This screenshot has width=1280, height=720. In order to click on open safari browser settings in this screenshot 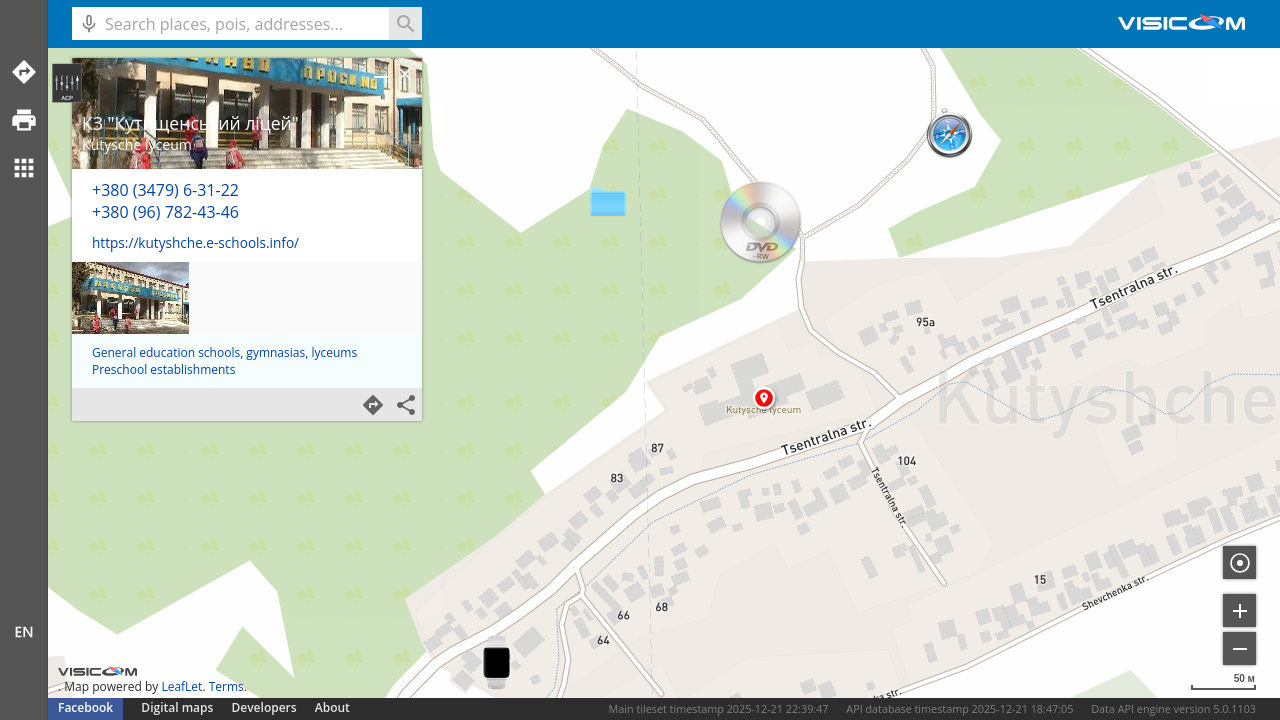, I will do `click(949, 133)`.